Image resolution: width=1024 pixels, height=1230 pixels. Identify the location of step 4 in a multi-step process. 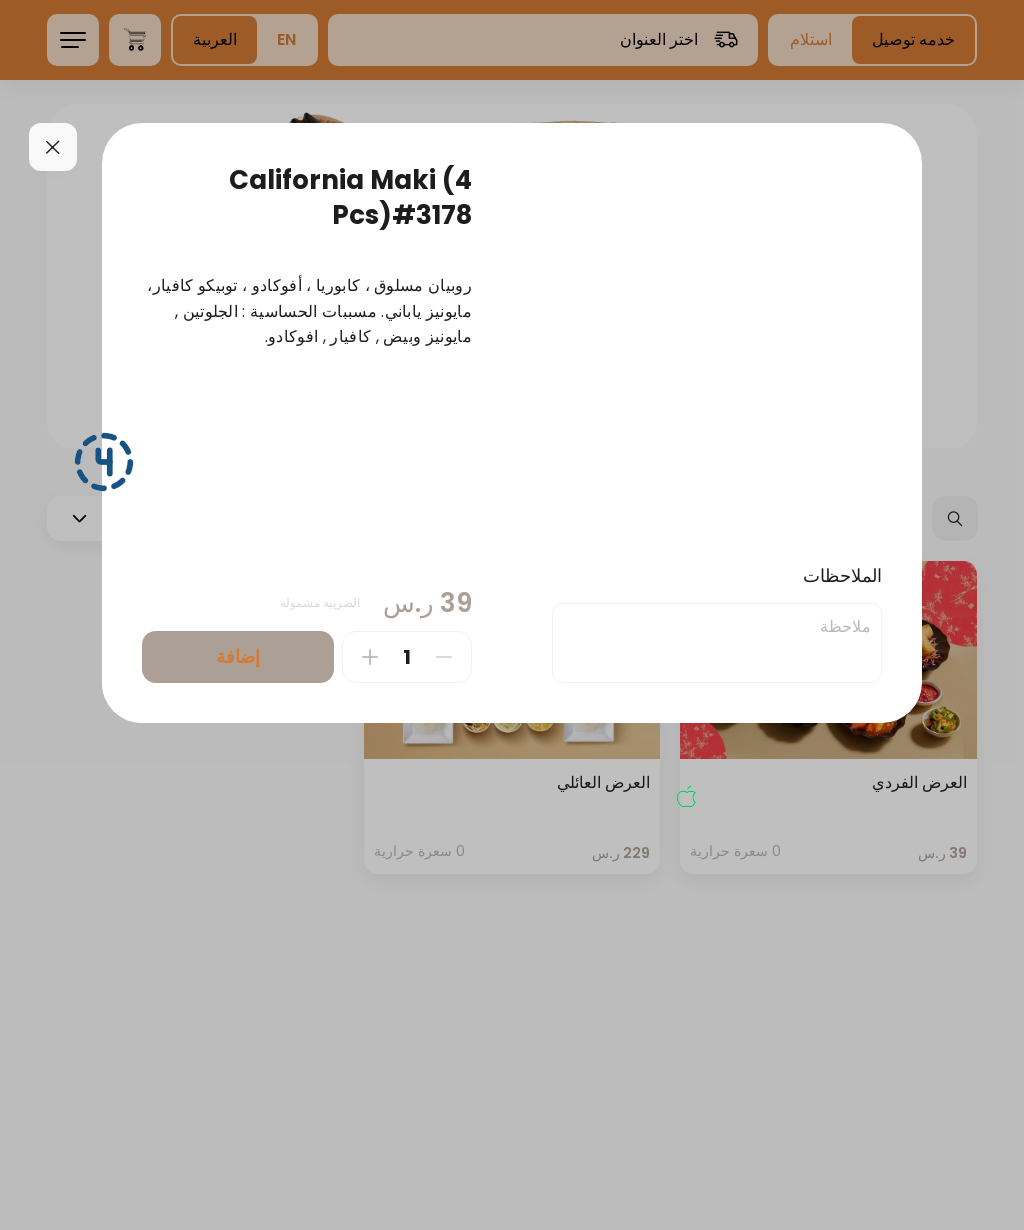
(104, 462).